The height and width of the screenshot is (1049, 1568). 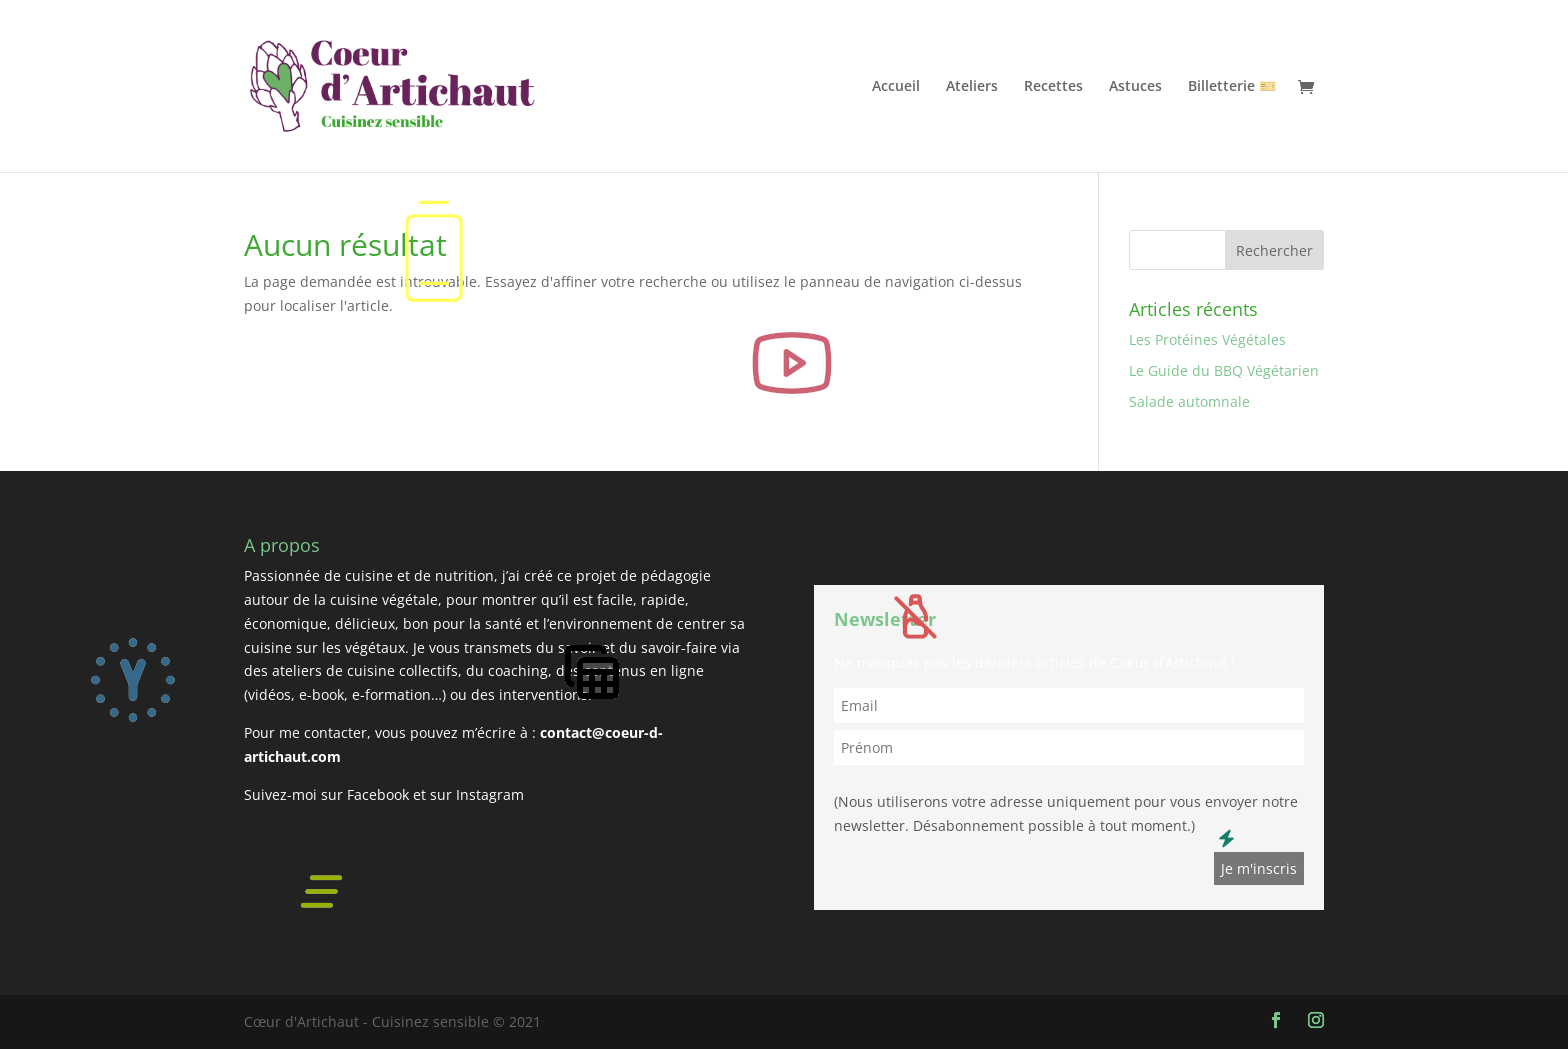 I want to click on switch to table view, so click(x=592, y=672).